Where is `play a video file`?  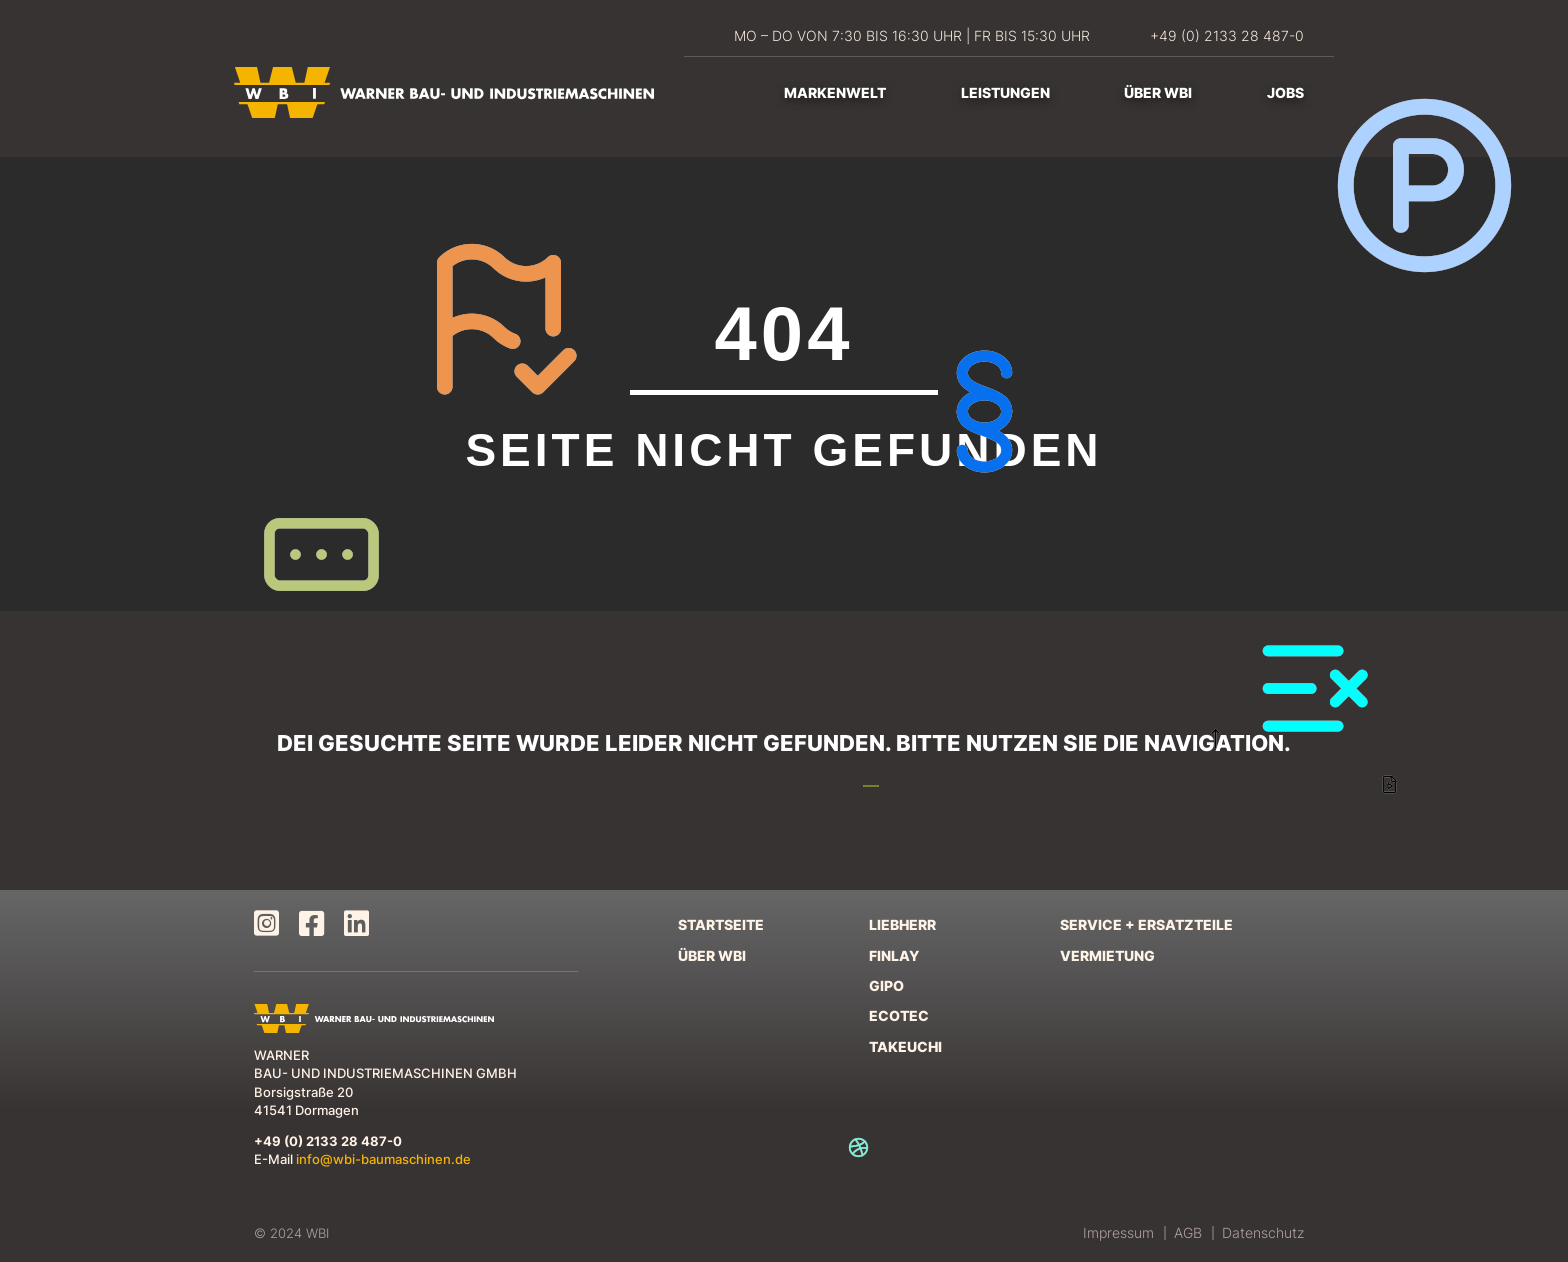
play a video file is located at coordinates (1389, 784).